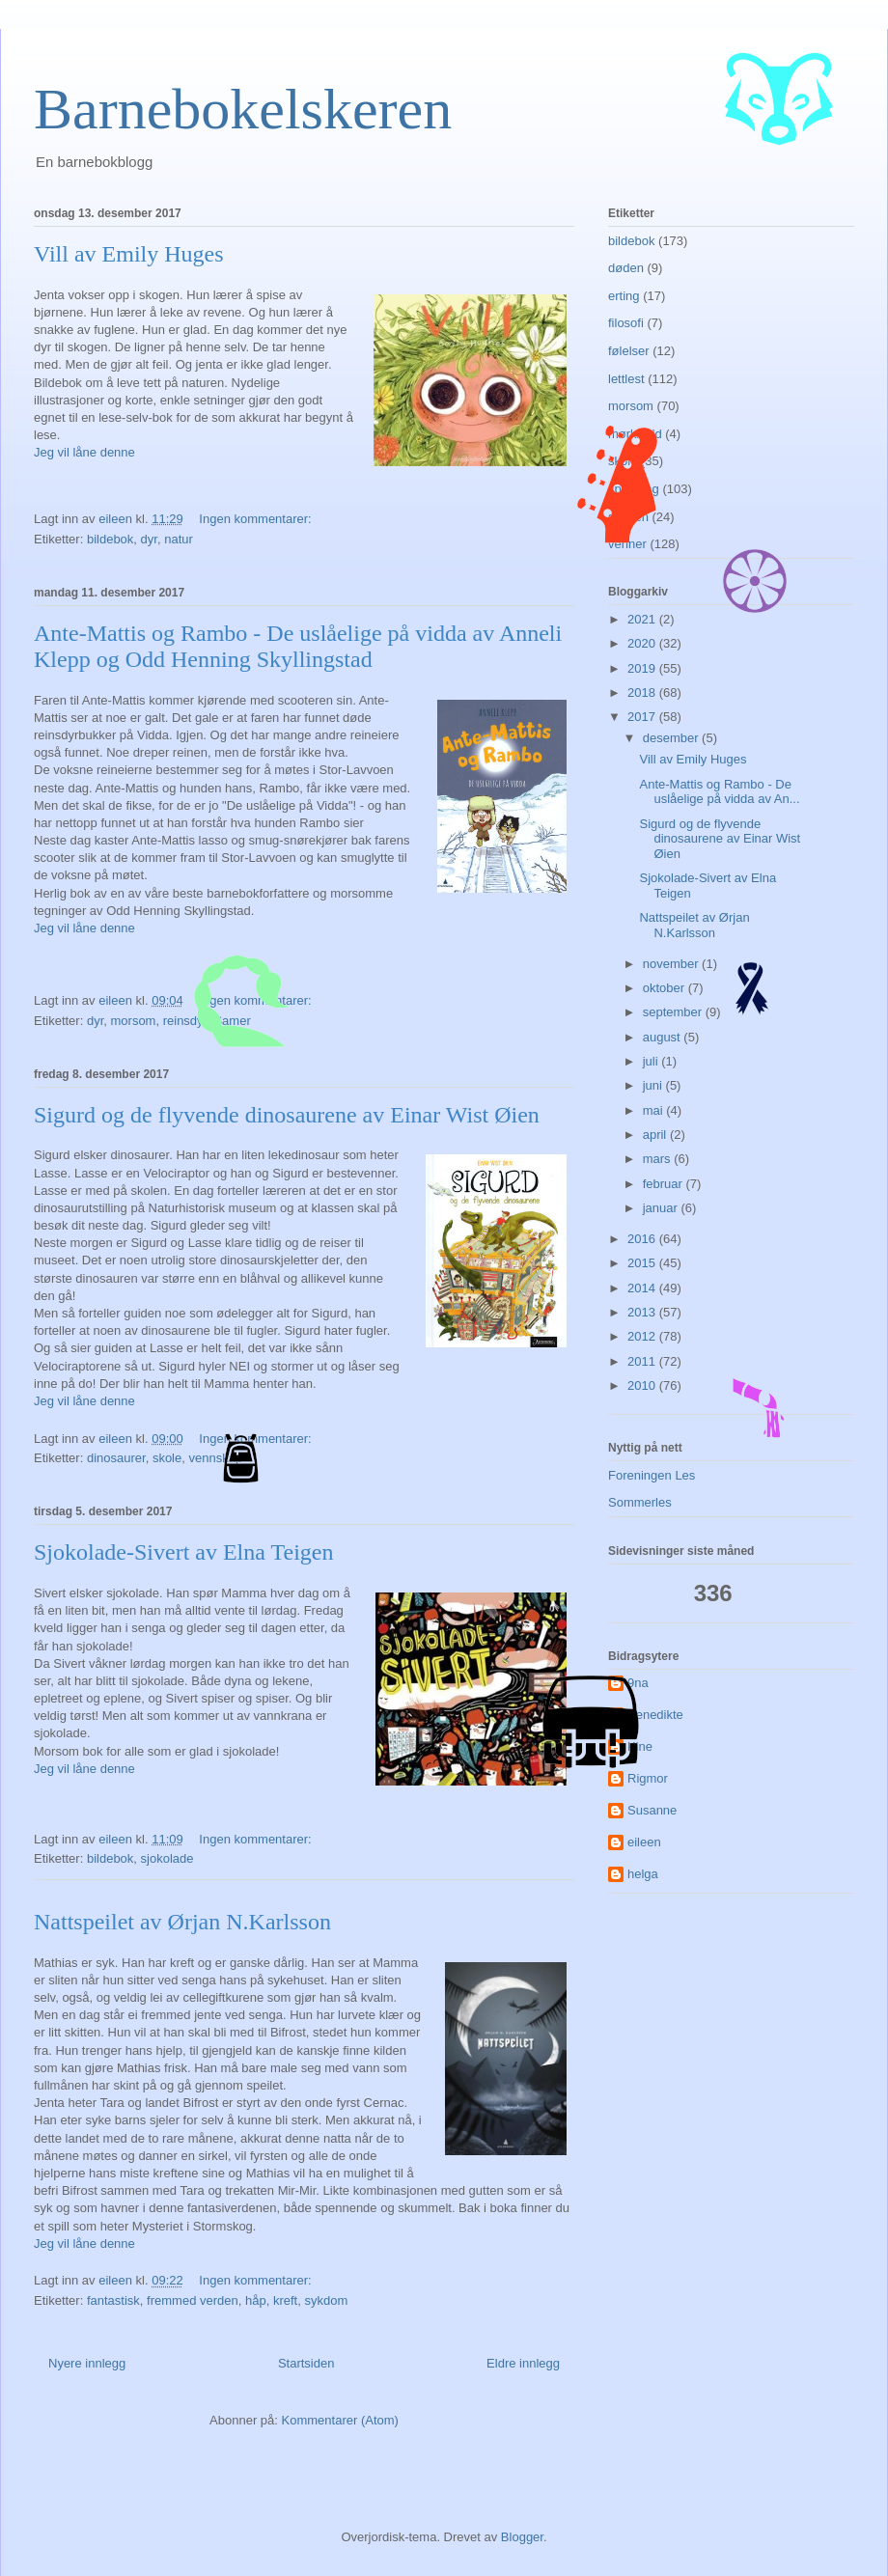 This screenshot has height=2576, width=888. I want to click on zen garden or relaxation feature, so click(763, 1407).